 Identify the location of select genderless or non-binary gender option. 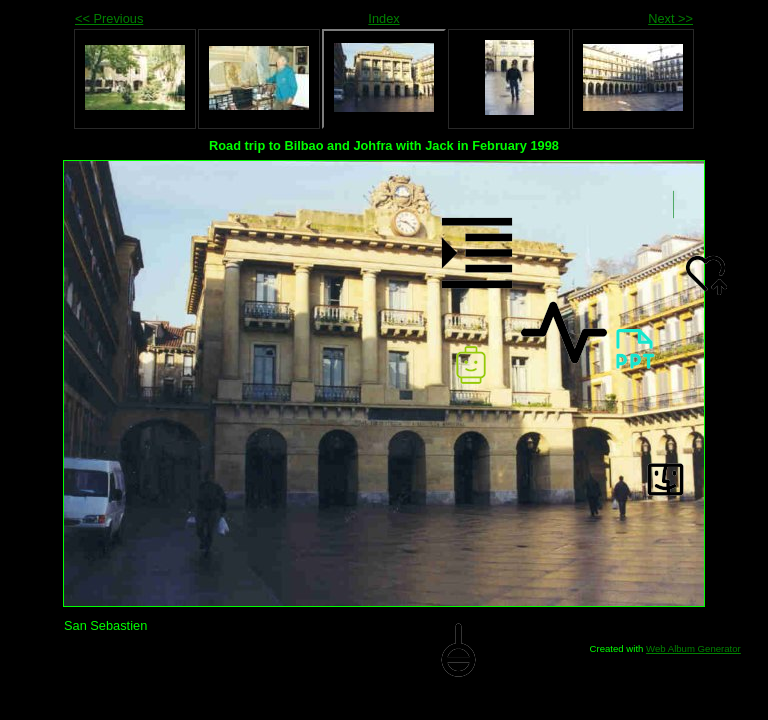
(458, 651).